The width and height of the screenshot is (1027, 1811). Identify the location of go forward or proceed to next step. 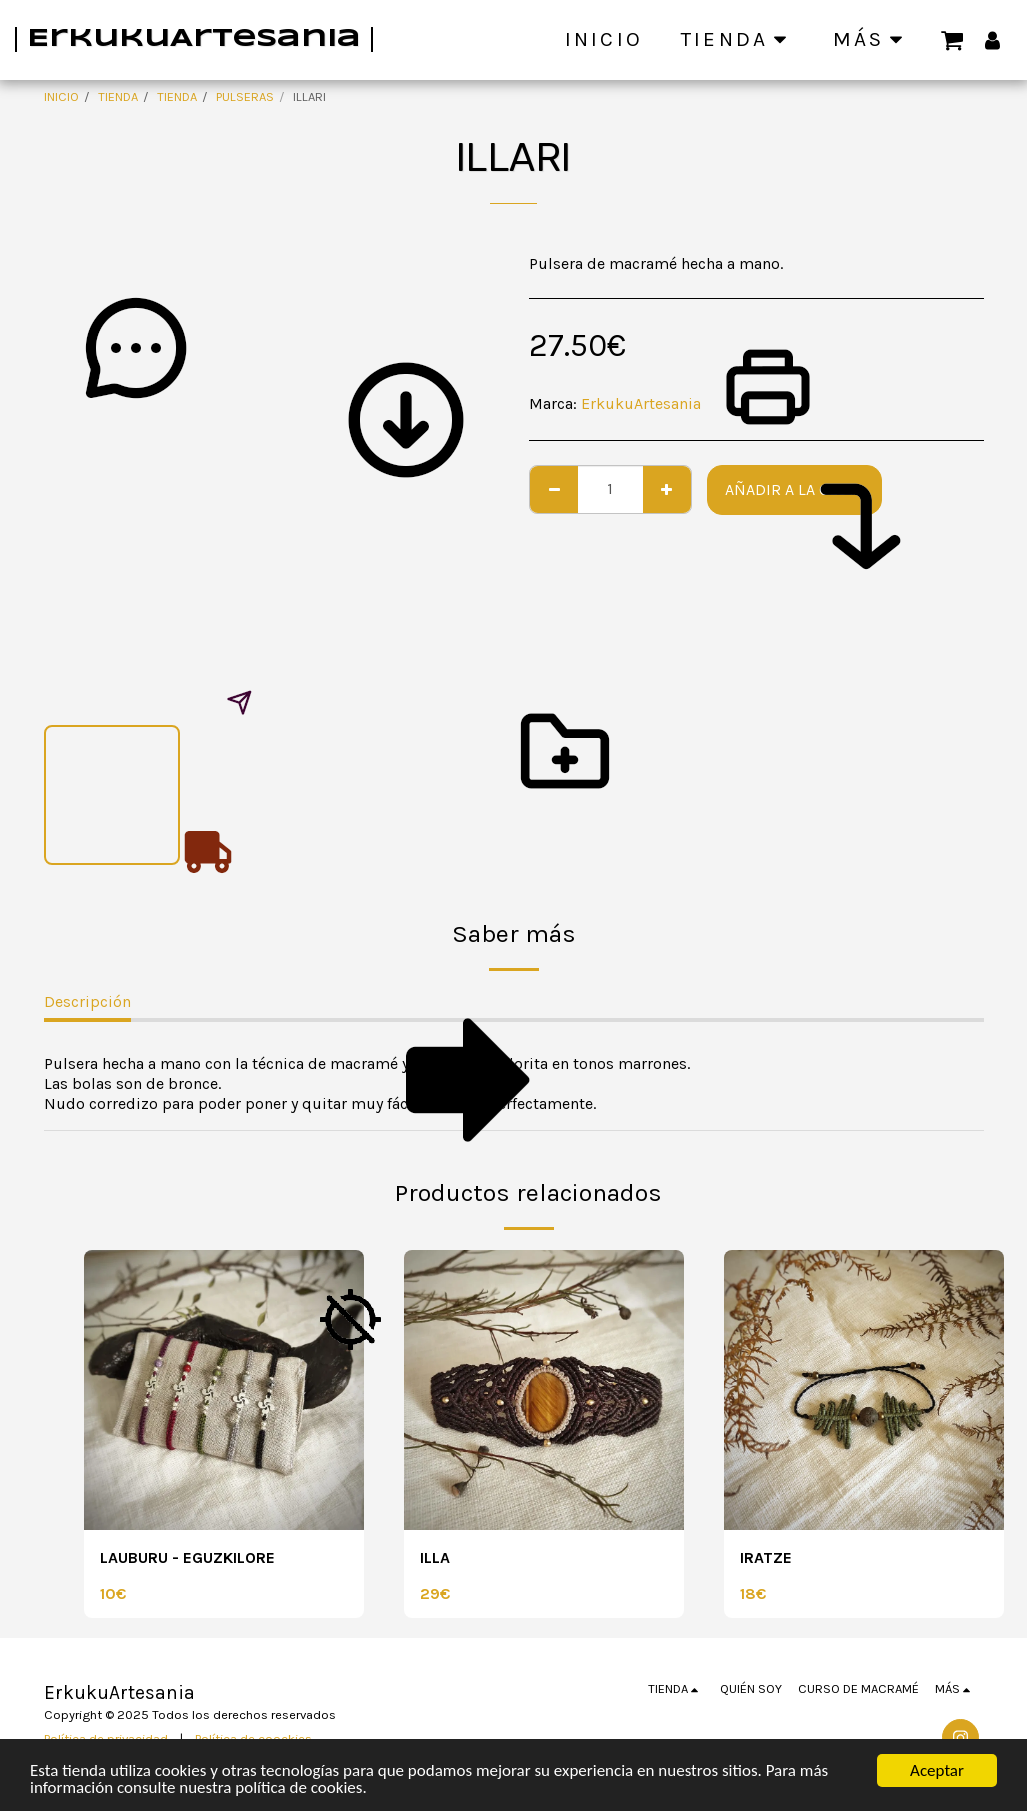
(463, 1080).